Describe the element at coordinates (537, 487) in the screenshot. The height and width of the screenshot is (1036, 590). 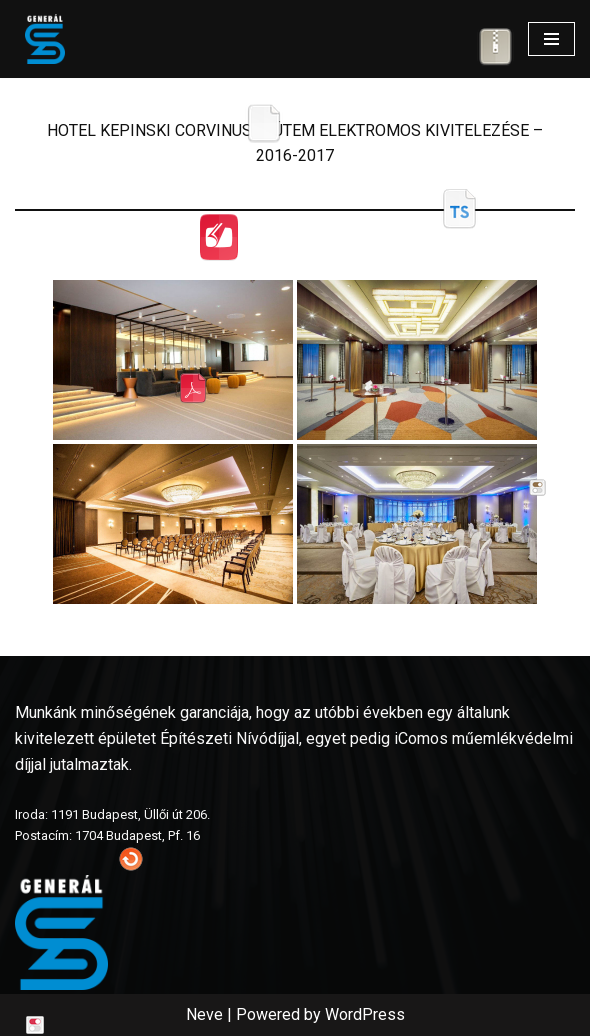
I see `open system settings or preferences` at that location.